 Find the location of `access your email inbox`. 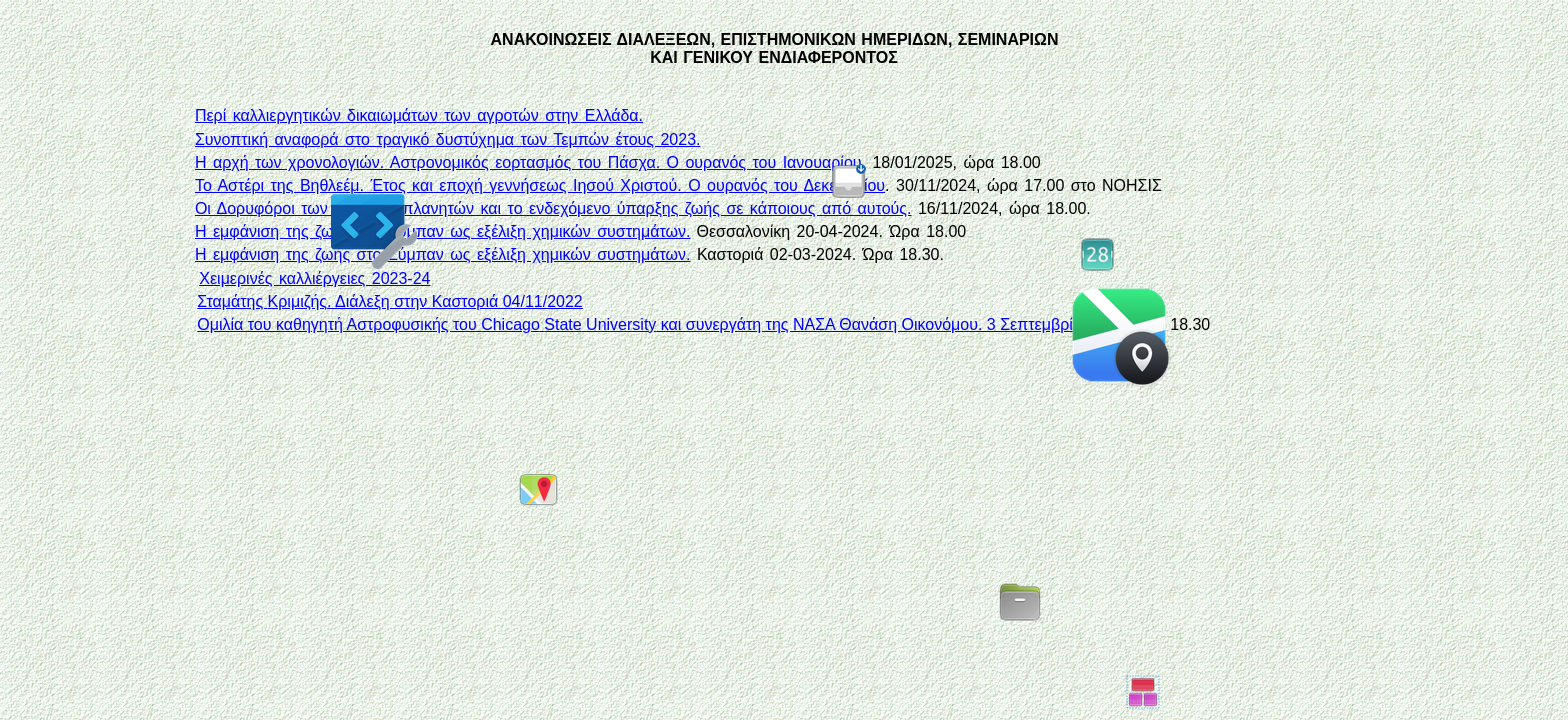

access your email inbox is located at coordinates (848, 181).